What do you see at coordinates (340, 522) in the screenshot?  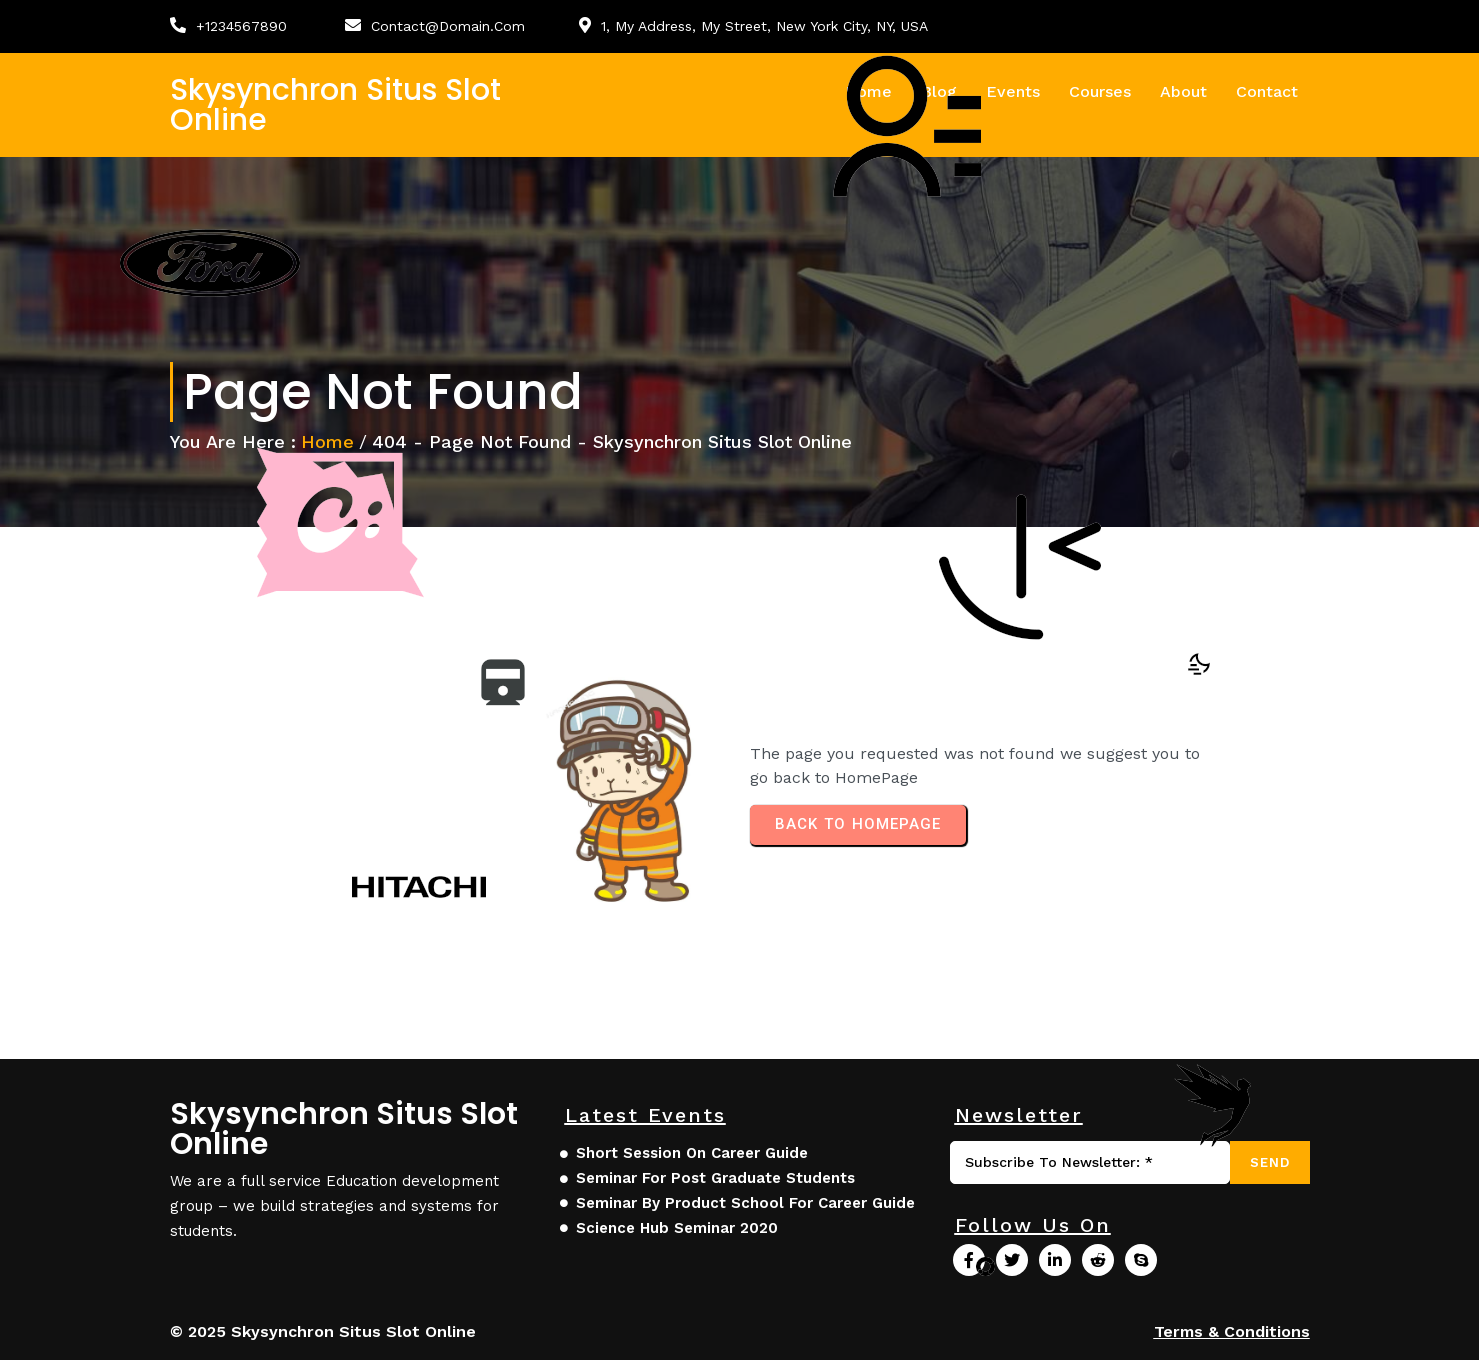 I see `chocolatey package manager logo` at bounding box center [340, 522].